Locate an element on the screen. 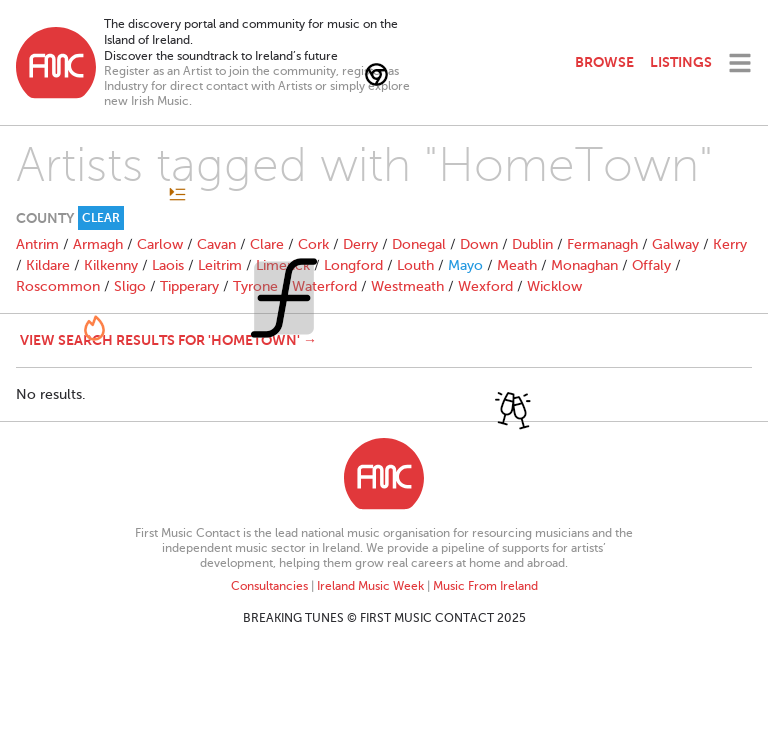 The image size is (768, 738). indicates trending or popular content is located at coordinates (94, 328).